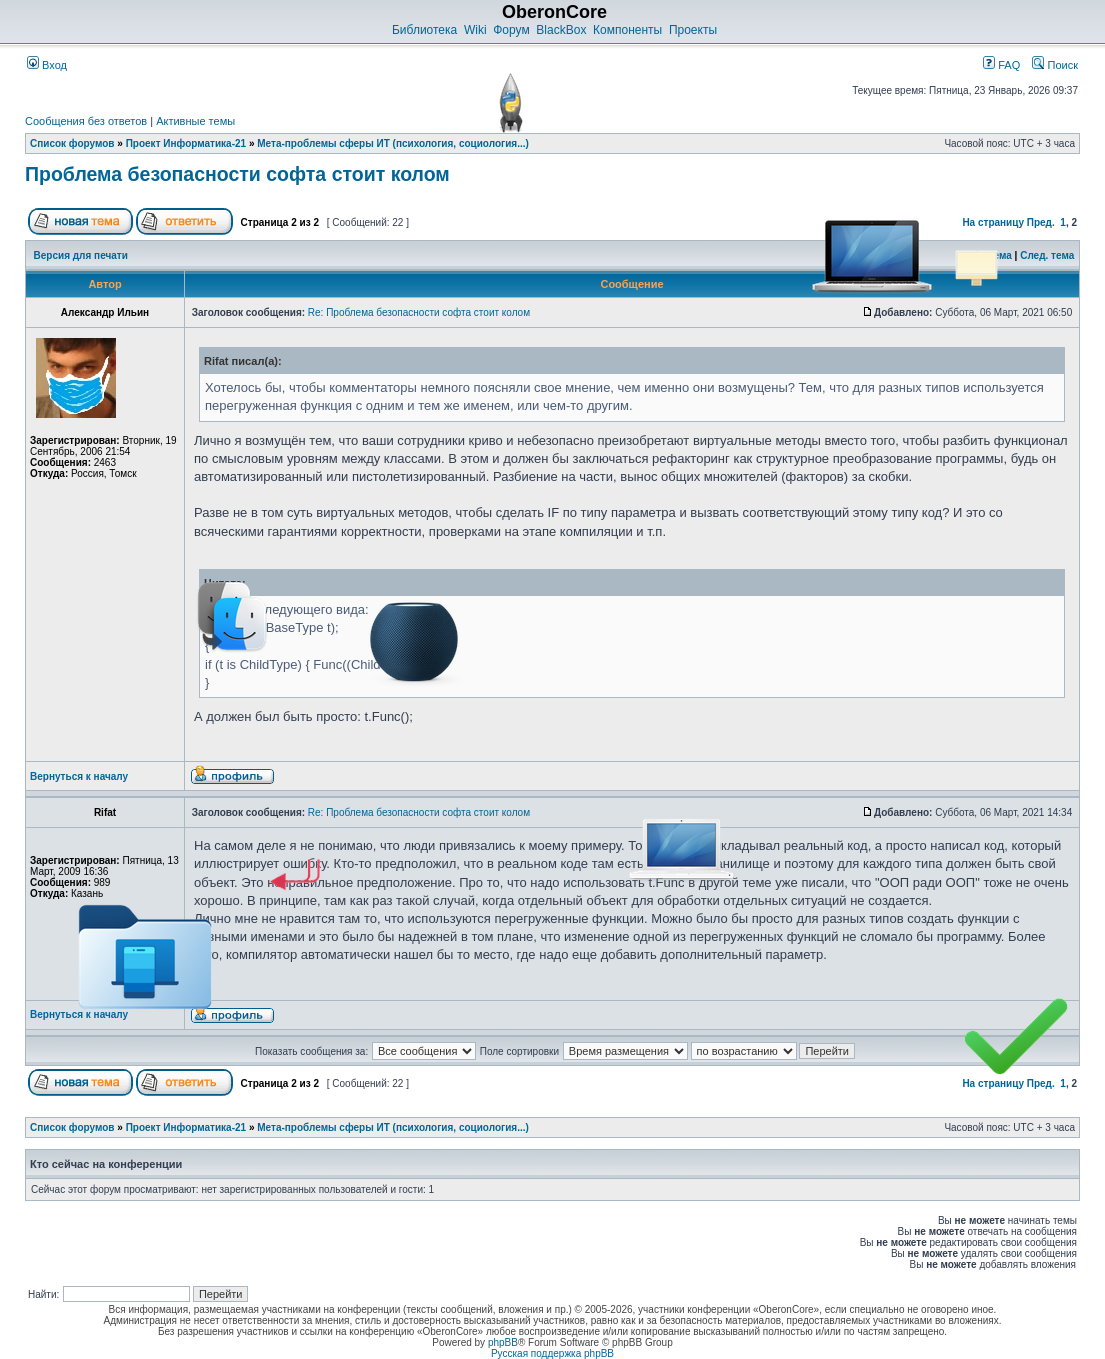 The height and width of the screenshot is (1359, 1105). I want to click on represents this macbook in system preferences or device settings, so click(872, 250).